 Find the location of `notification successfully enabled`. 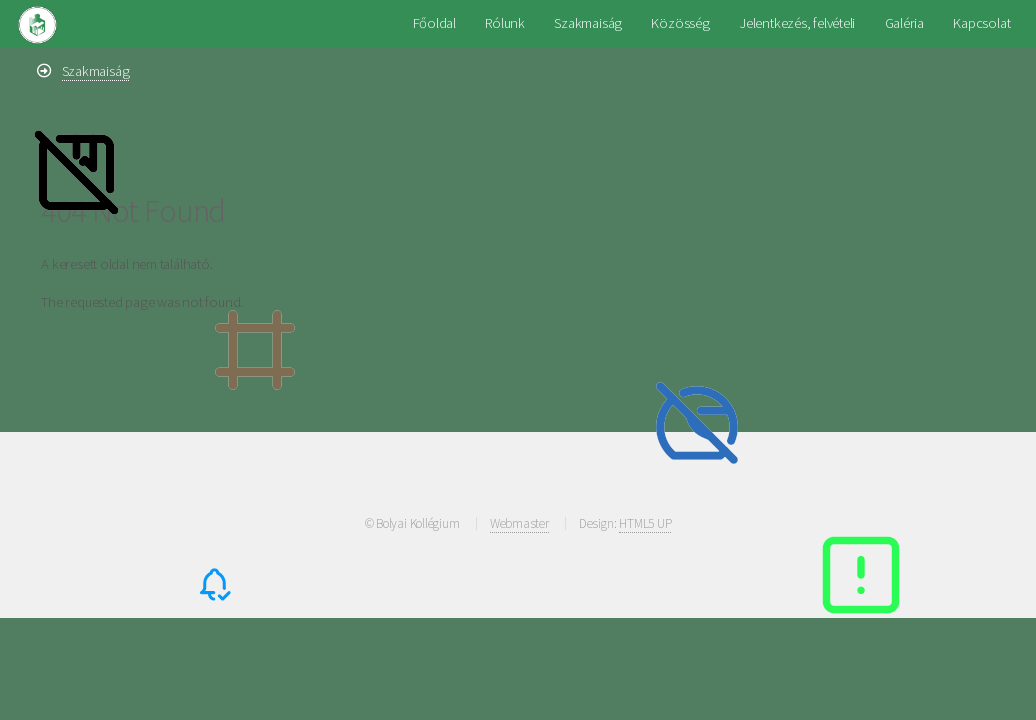

notification successfully enabled is located at coordinates (214, 584).